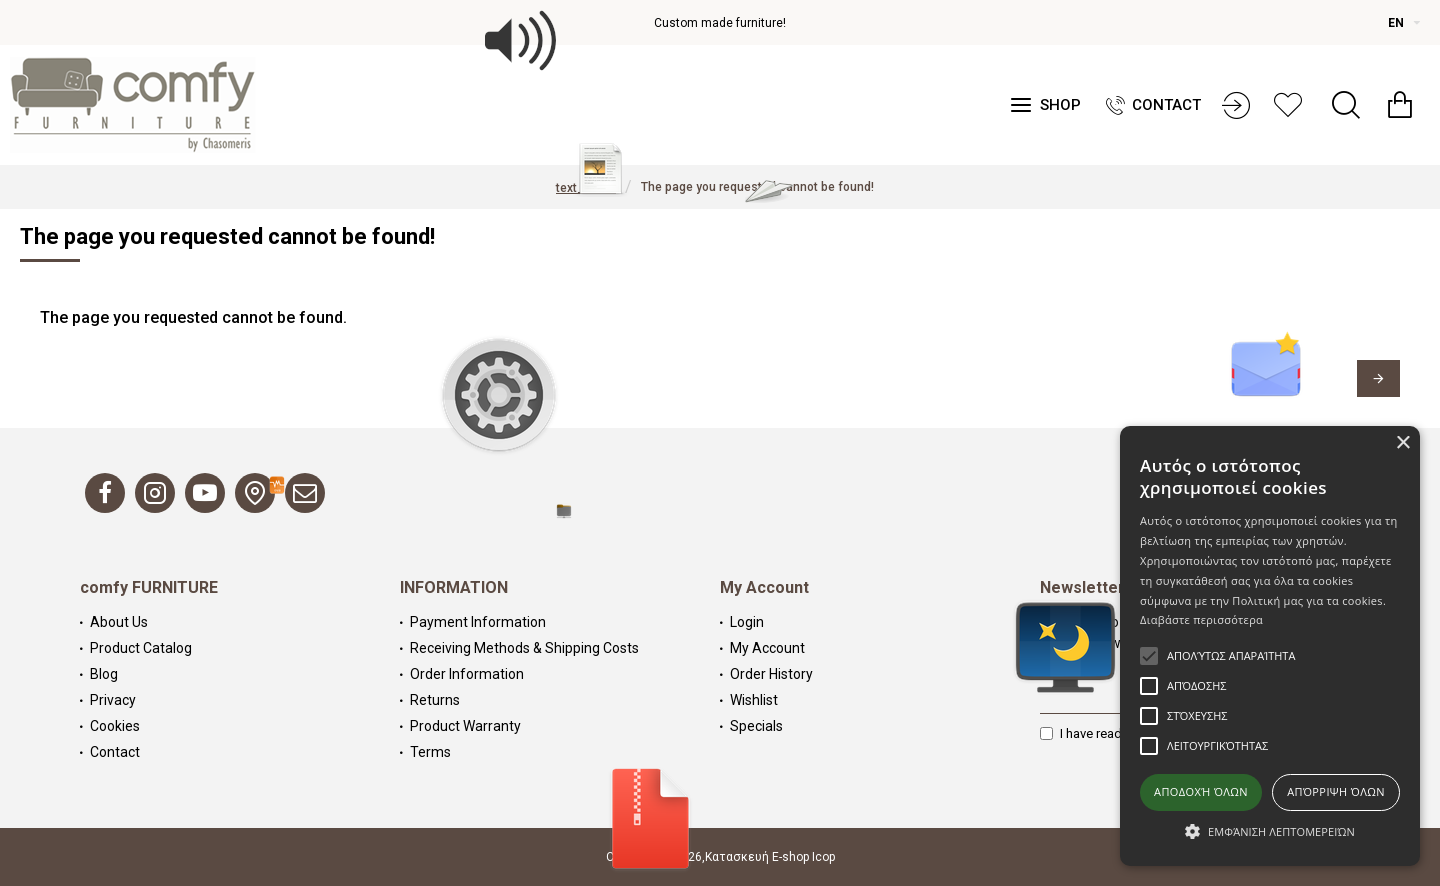 The image size is (1440, 886). I want to click on access a remote or network folder, so click(564, 511).